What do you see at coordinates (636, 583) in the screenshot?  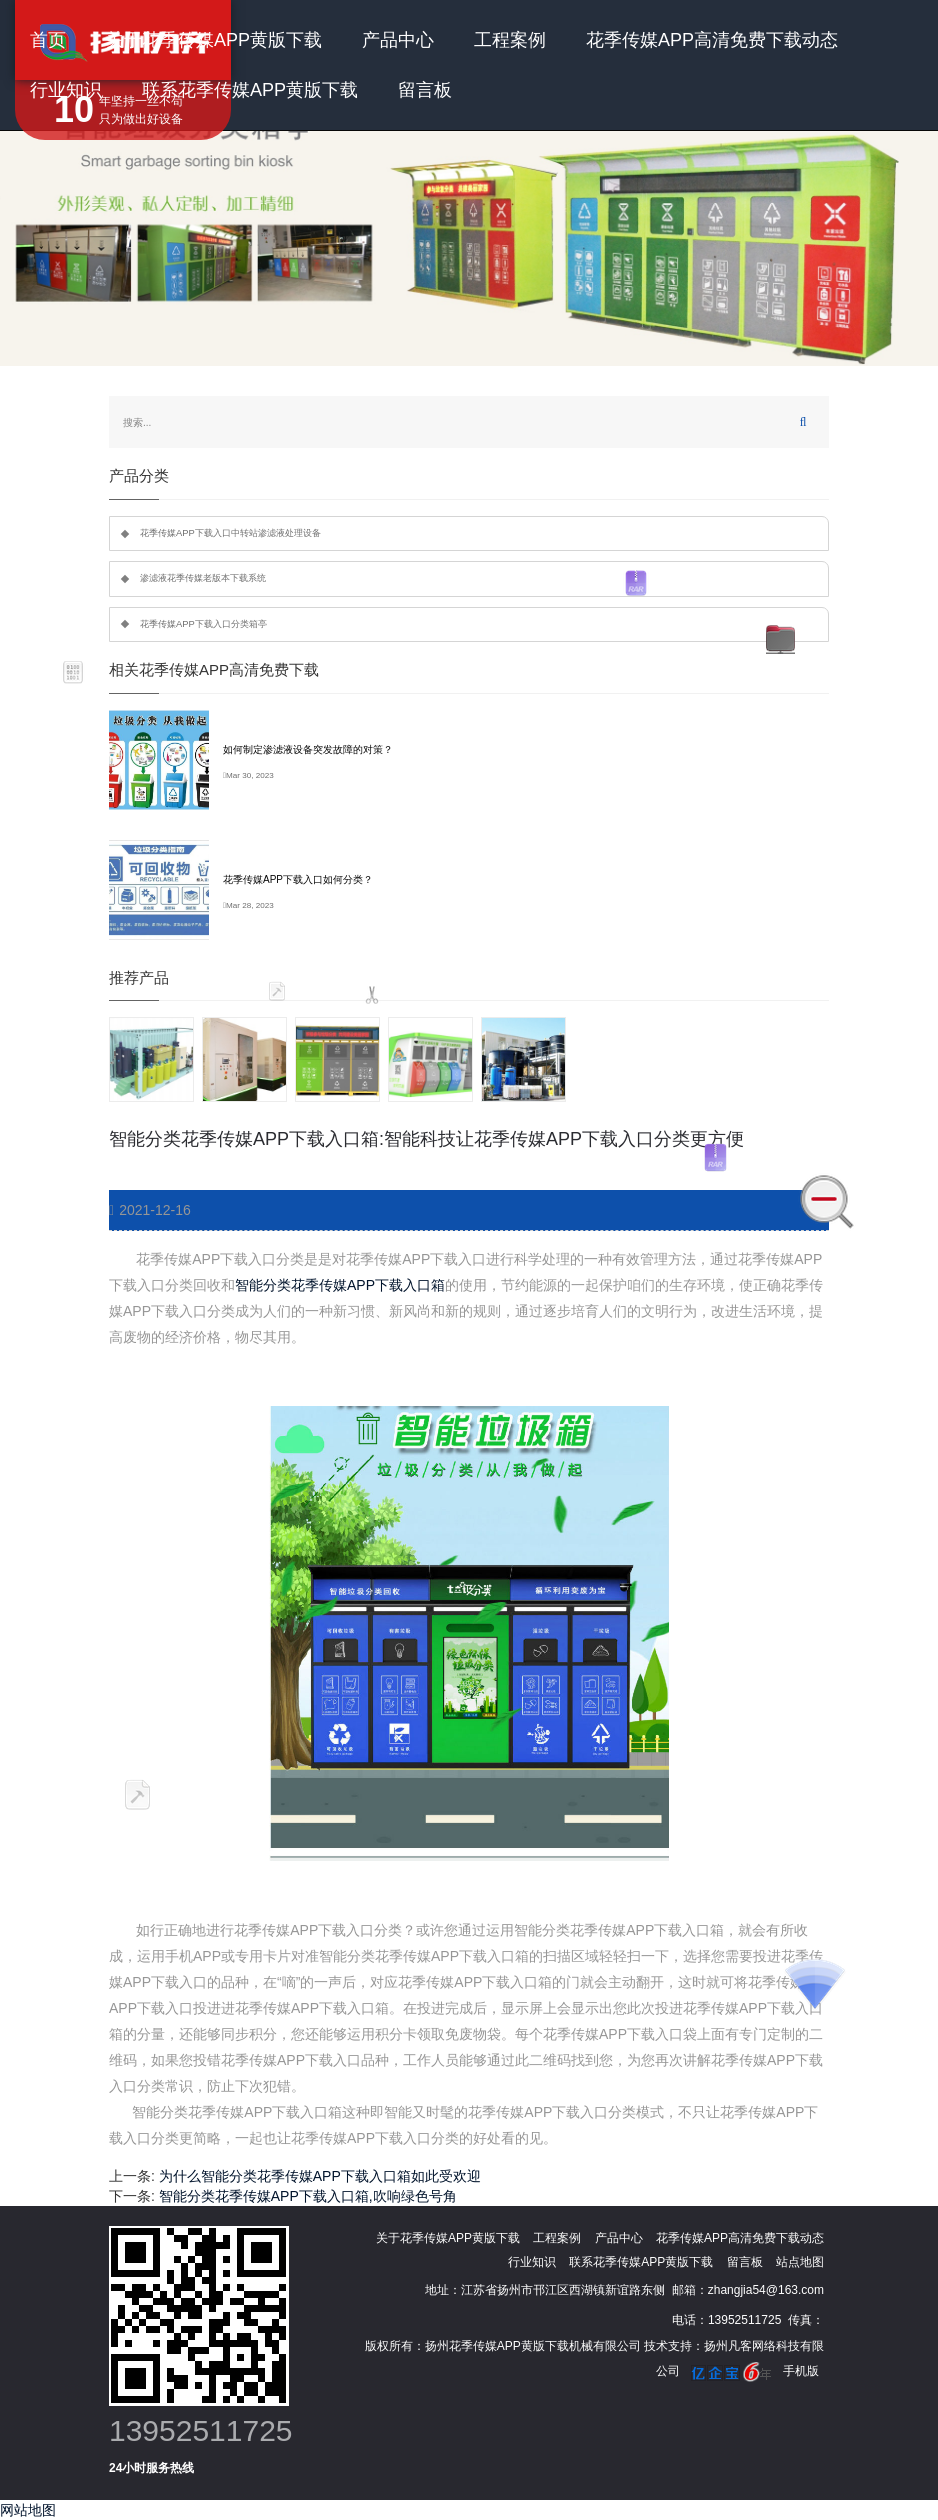 I see `indicates a RAR compressed archive file` at bounding box center [636, 583].